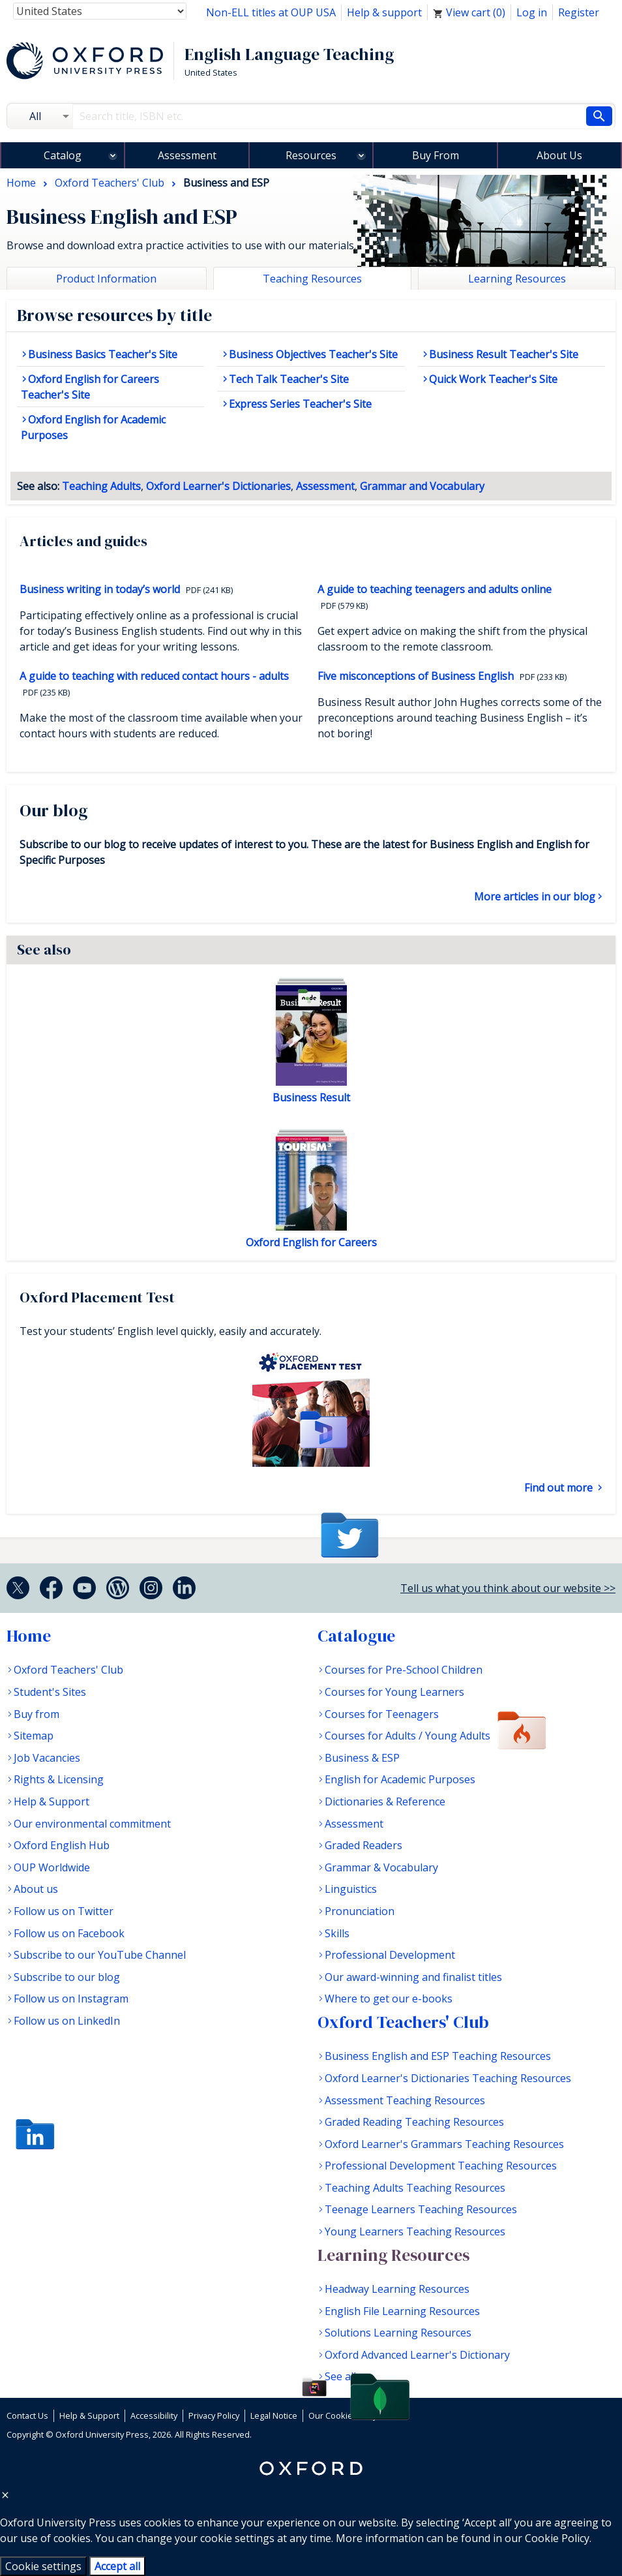 Image resolution: width=622 pixels, height=2576 pixels. I want to click on open mongodb database files folder, so click(379, 2398).